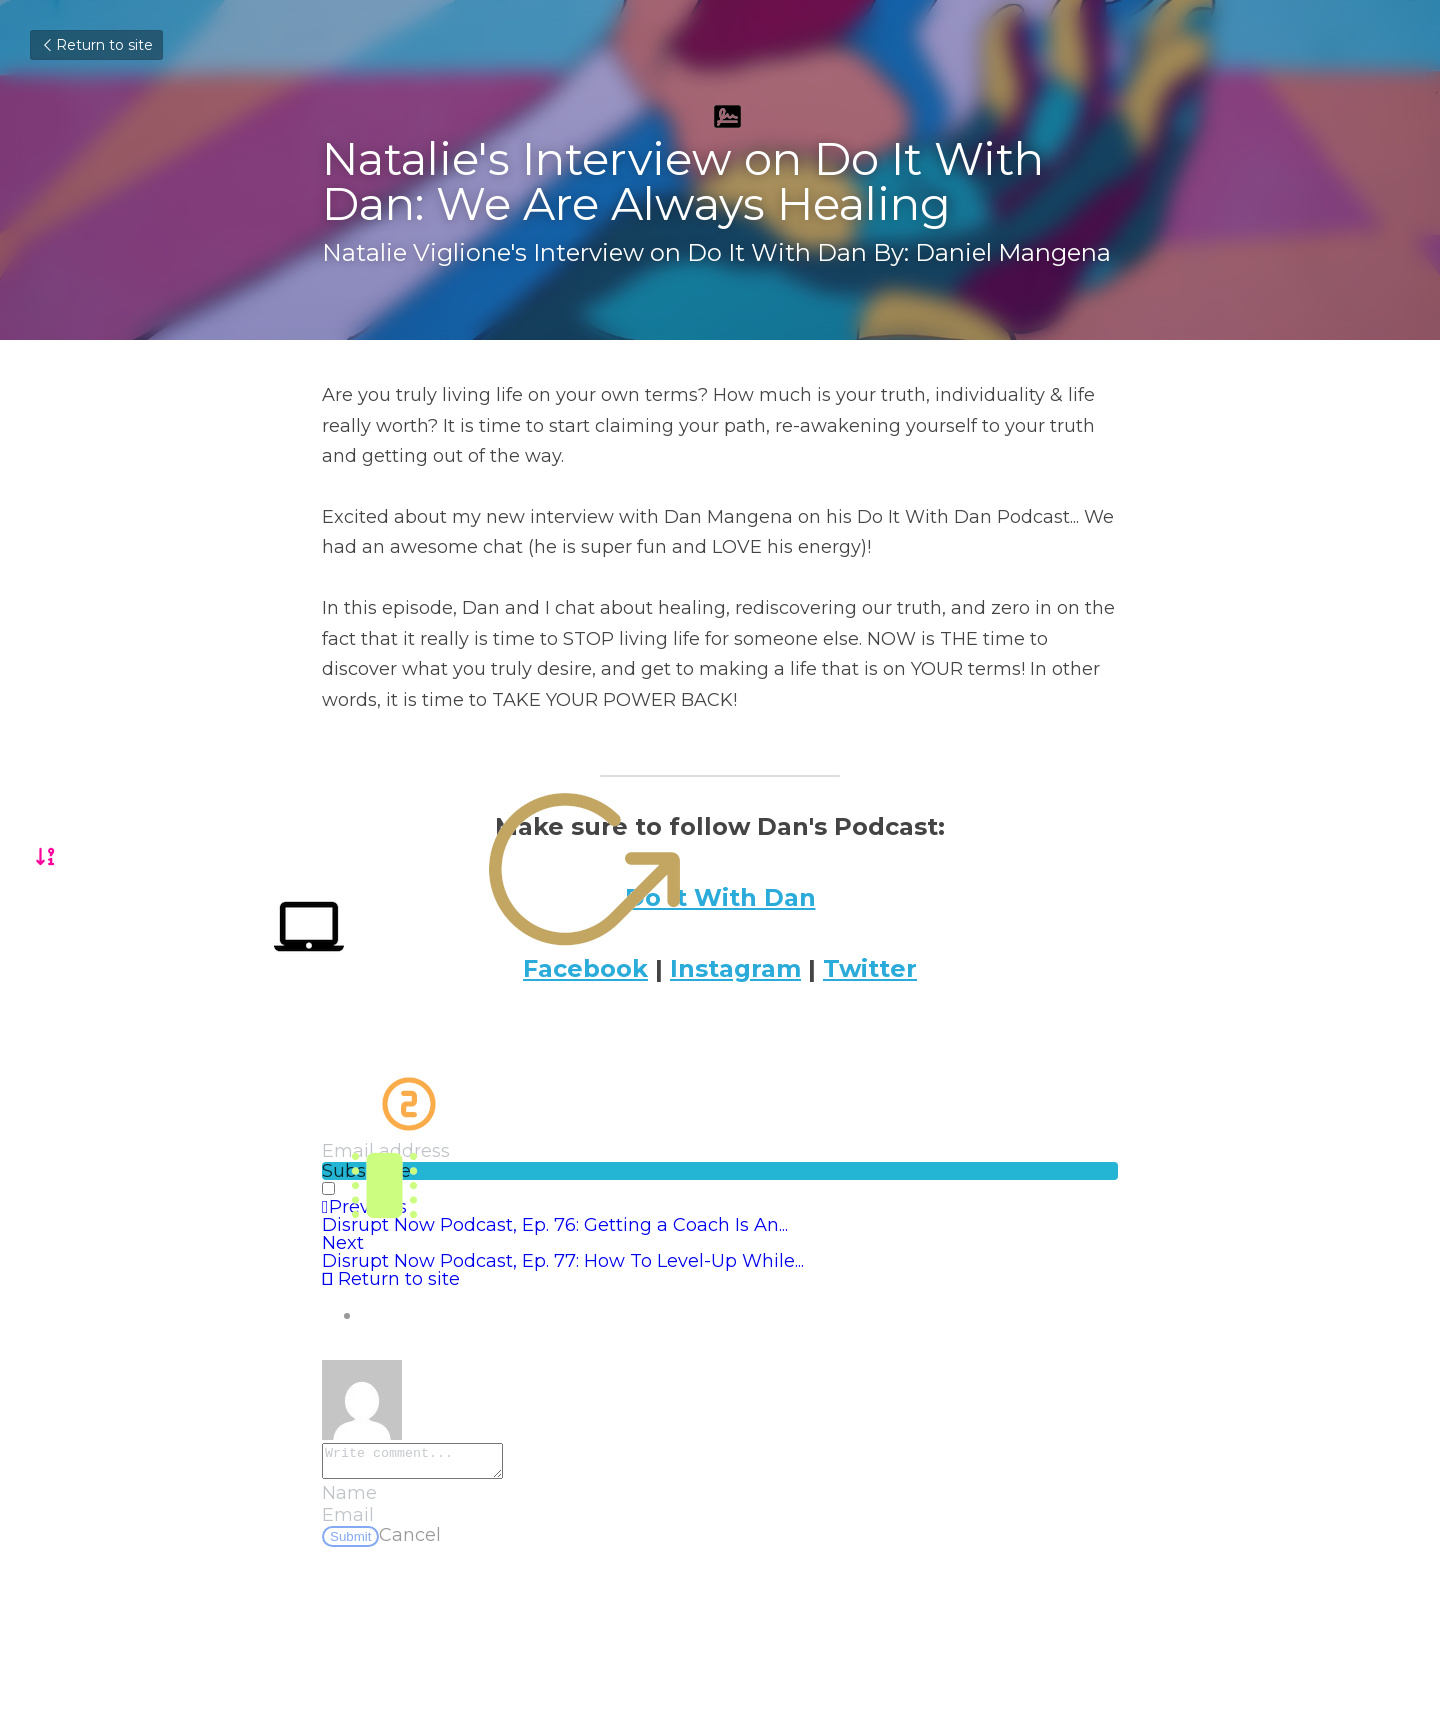 The height and width of the screenshot is (1723, 1440). Describe the element at coordinates (727, 116) in the screenshot. I see `add your signature to a document` at that location.